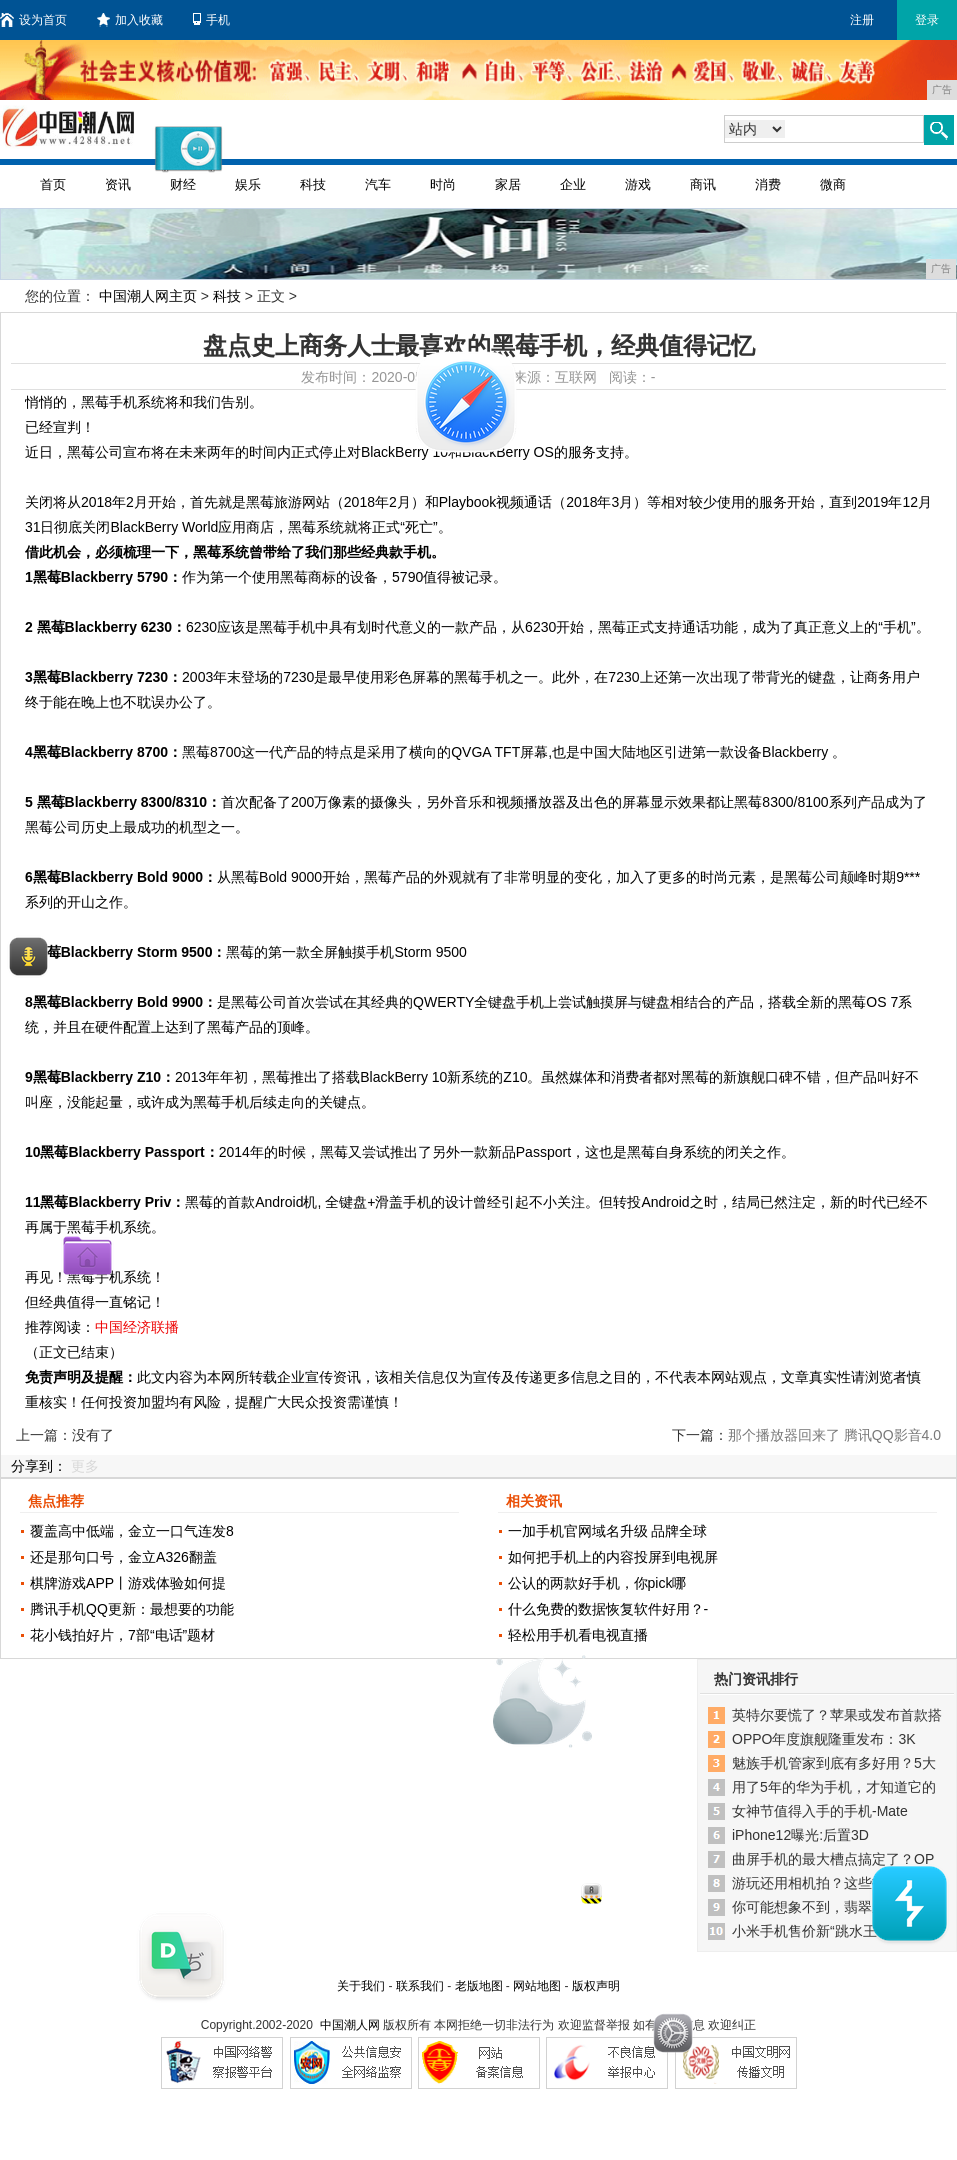  Describe the element at coordinates (673, 2033) in the screenshot. I see `open system settings` at that location.